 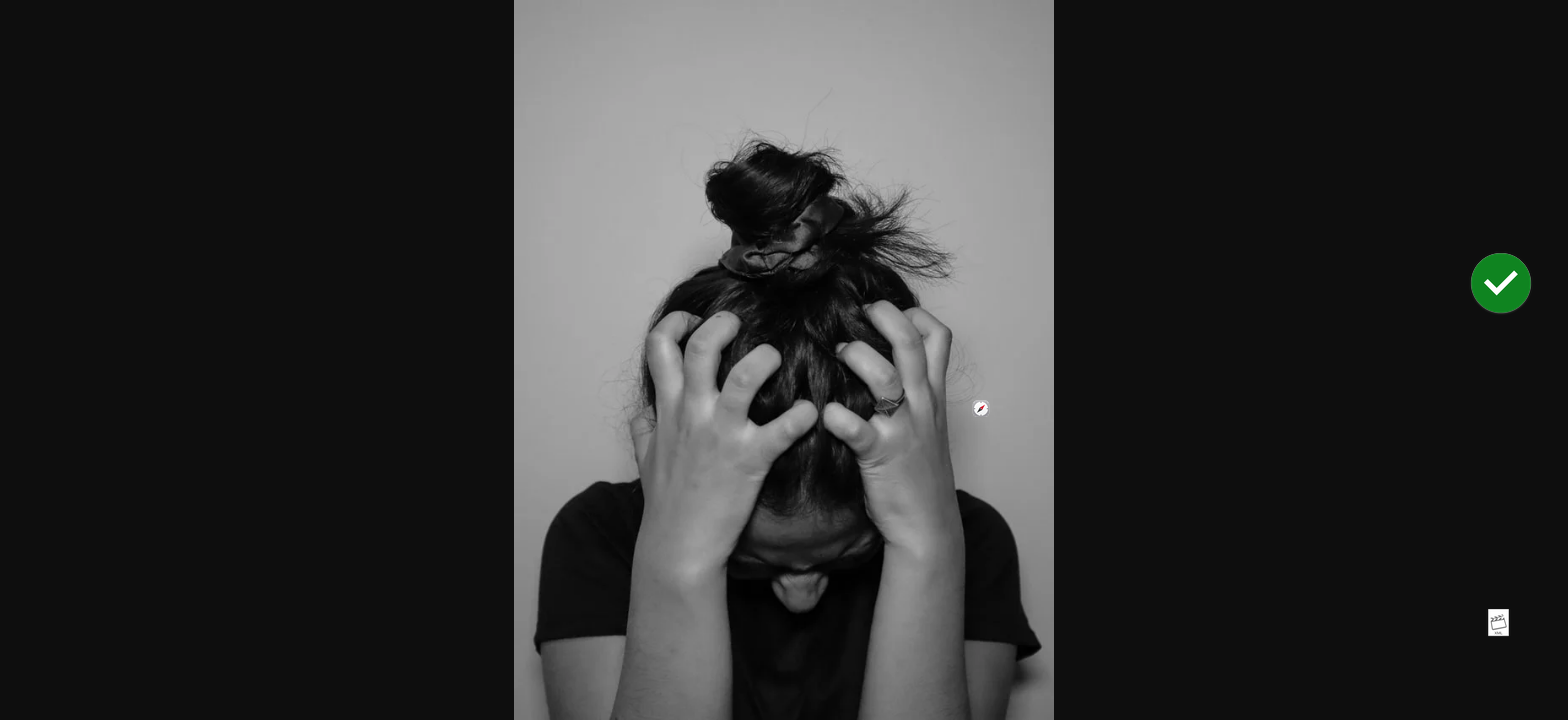 I want to click on open navigation or direction preferences, so click(x=981, y=409).